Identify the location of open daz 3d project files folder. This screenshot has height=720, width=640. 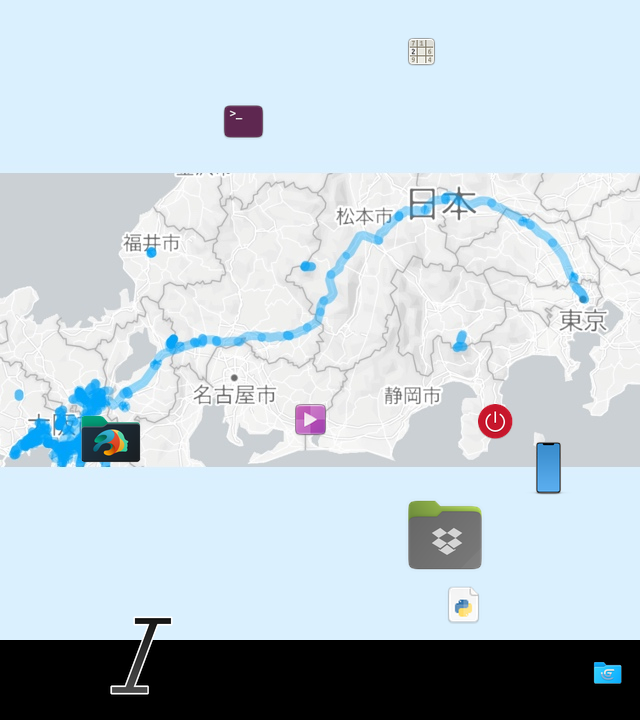
(110, 440).